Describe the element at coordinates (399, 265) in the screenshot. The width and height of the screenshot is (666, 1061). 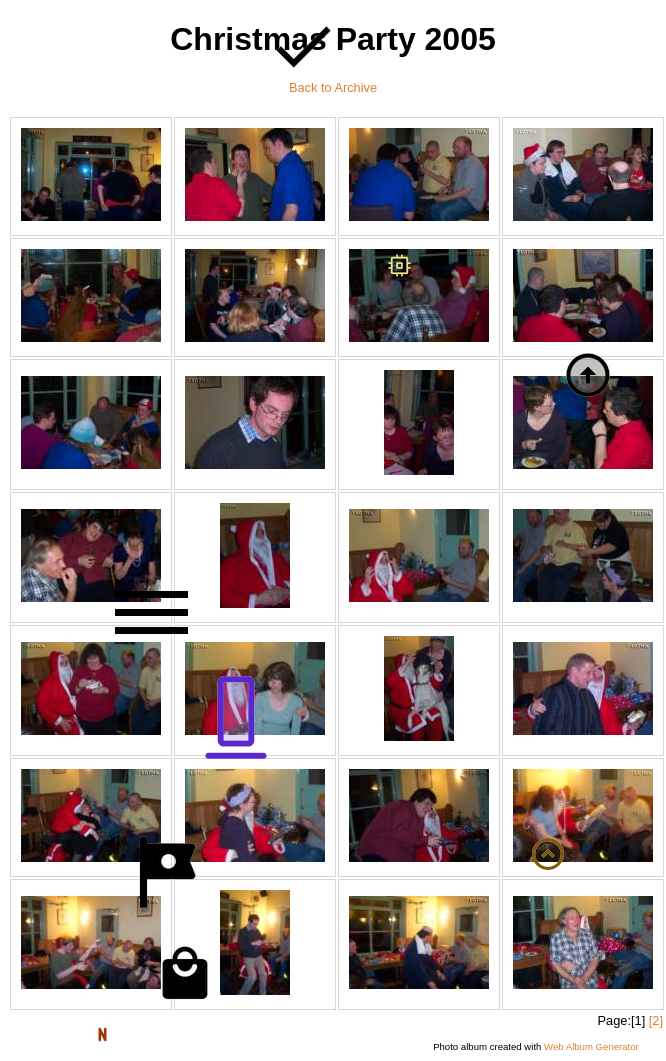
I see `view system processor information` at that location.